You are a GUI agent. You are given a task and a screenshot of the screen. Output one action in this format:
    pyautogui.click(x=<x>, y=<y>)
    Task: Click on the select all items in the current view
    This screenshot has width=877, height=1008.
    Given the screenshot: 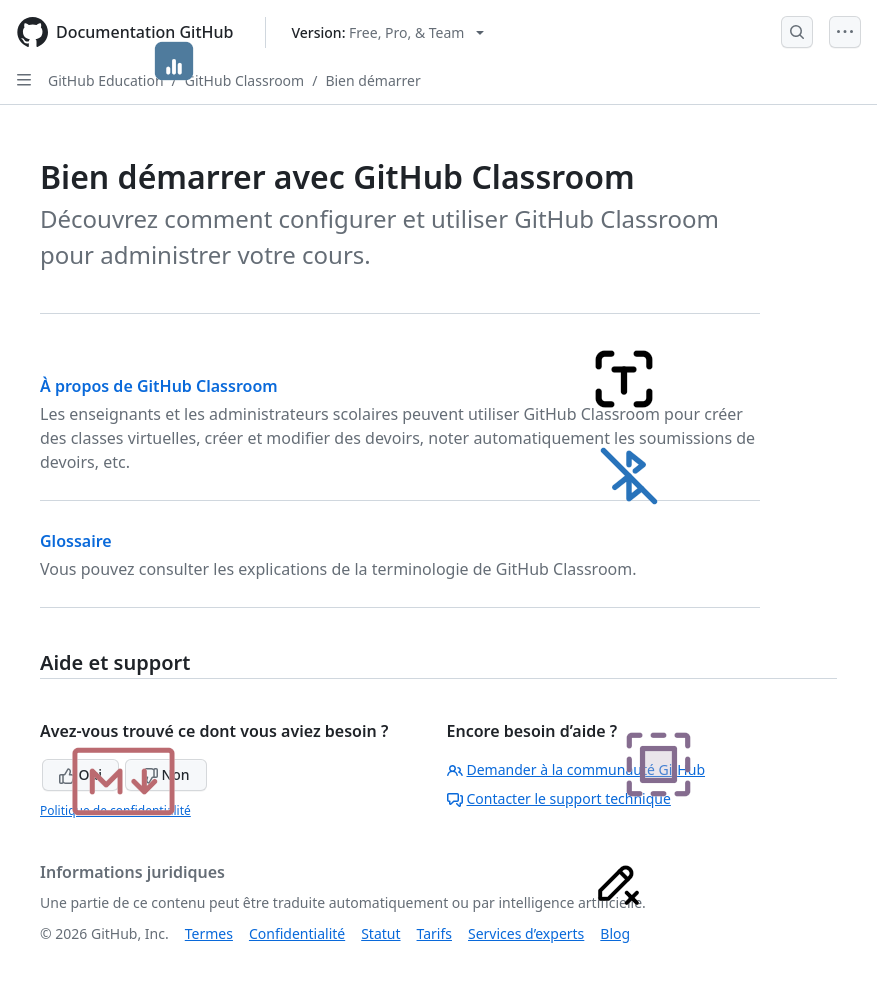 What is the action you would take?
    pyautogui.click(x=658, y=764)
    